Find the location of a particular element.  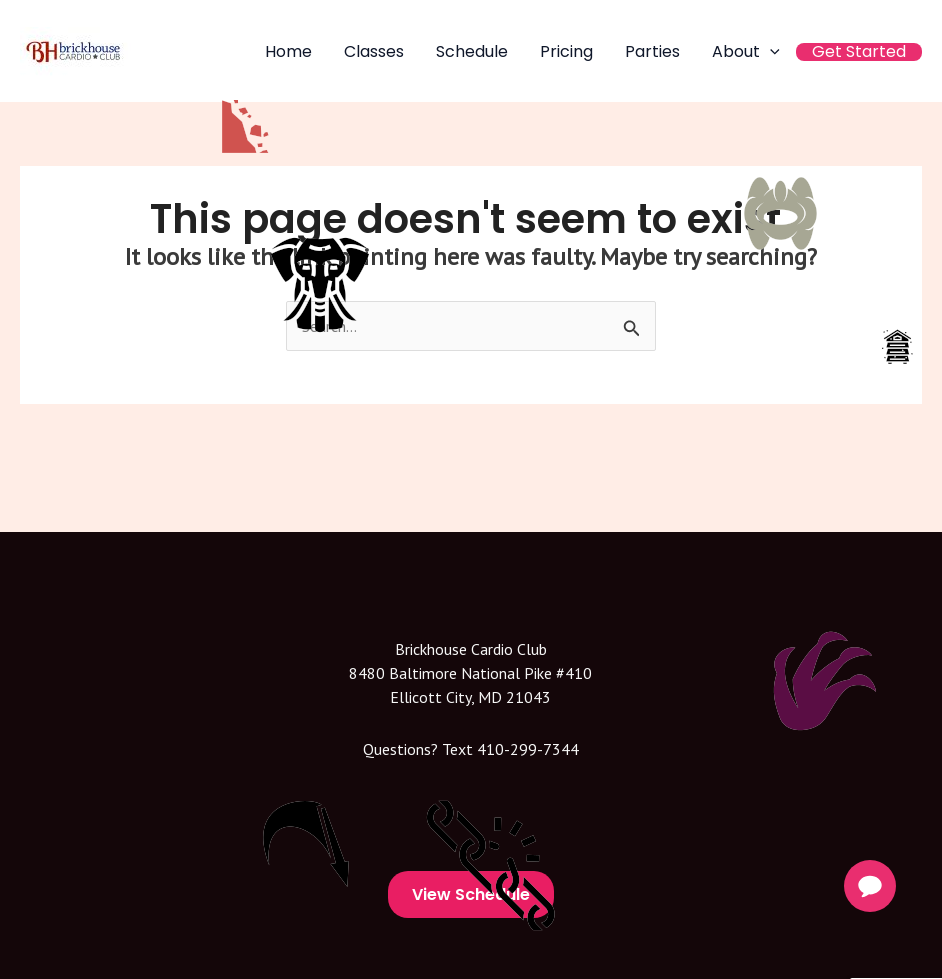

warning: rockslide or falling rocks hazard ahead is located at coordinates (249, 125).